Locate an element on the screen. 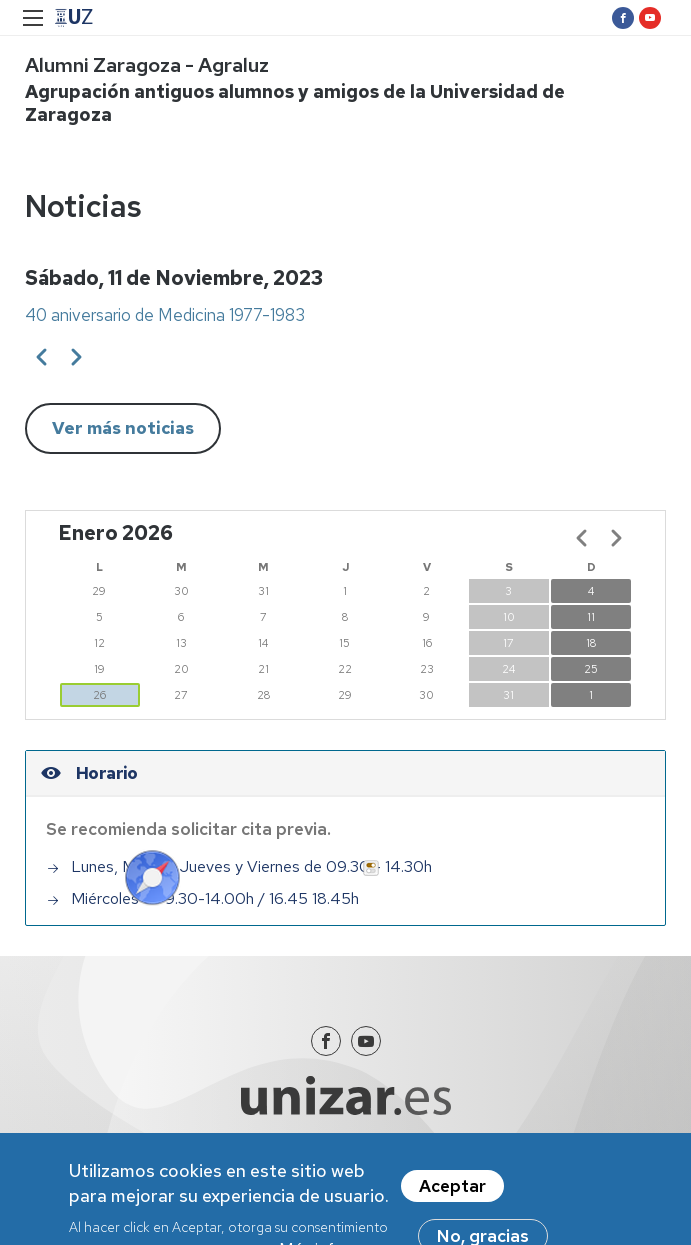  open web browser is located at coordinates (152, 877).